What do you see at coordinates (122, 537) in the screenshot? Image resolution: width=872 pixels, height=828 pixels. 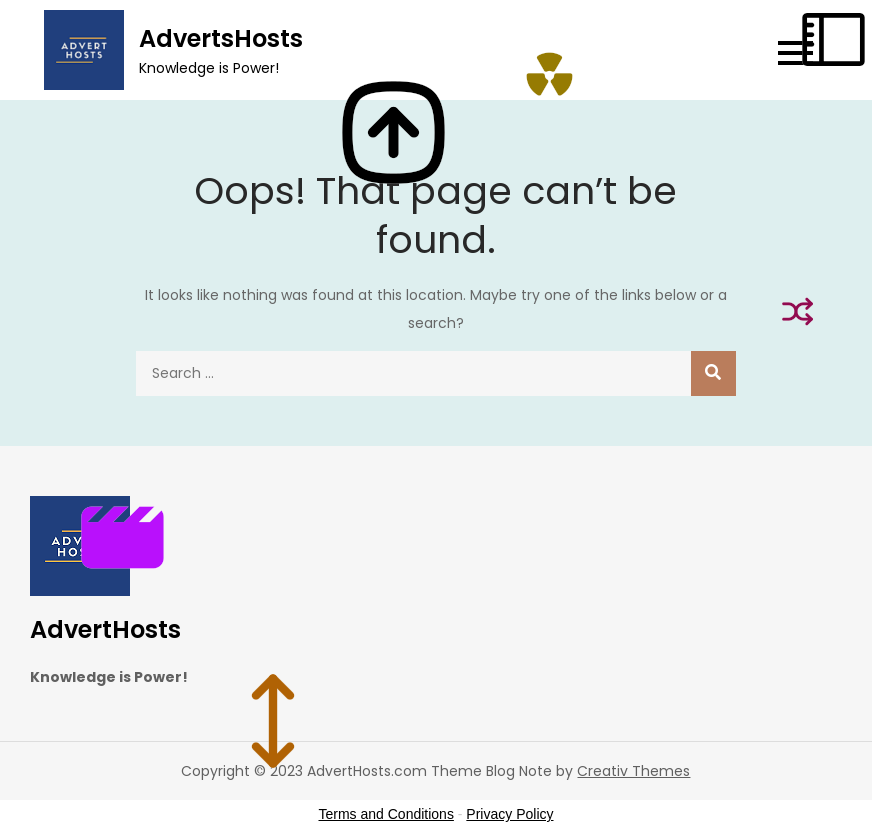 I see `access video or film content` at bounding box center [122, 537].